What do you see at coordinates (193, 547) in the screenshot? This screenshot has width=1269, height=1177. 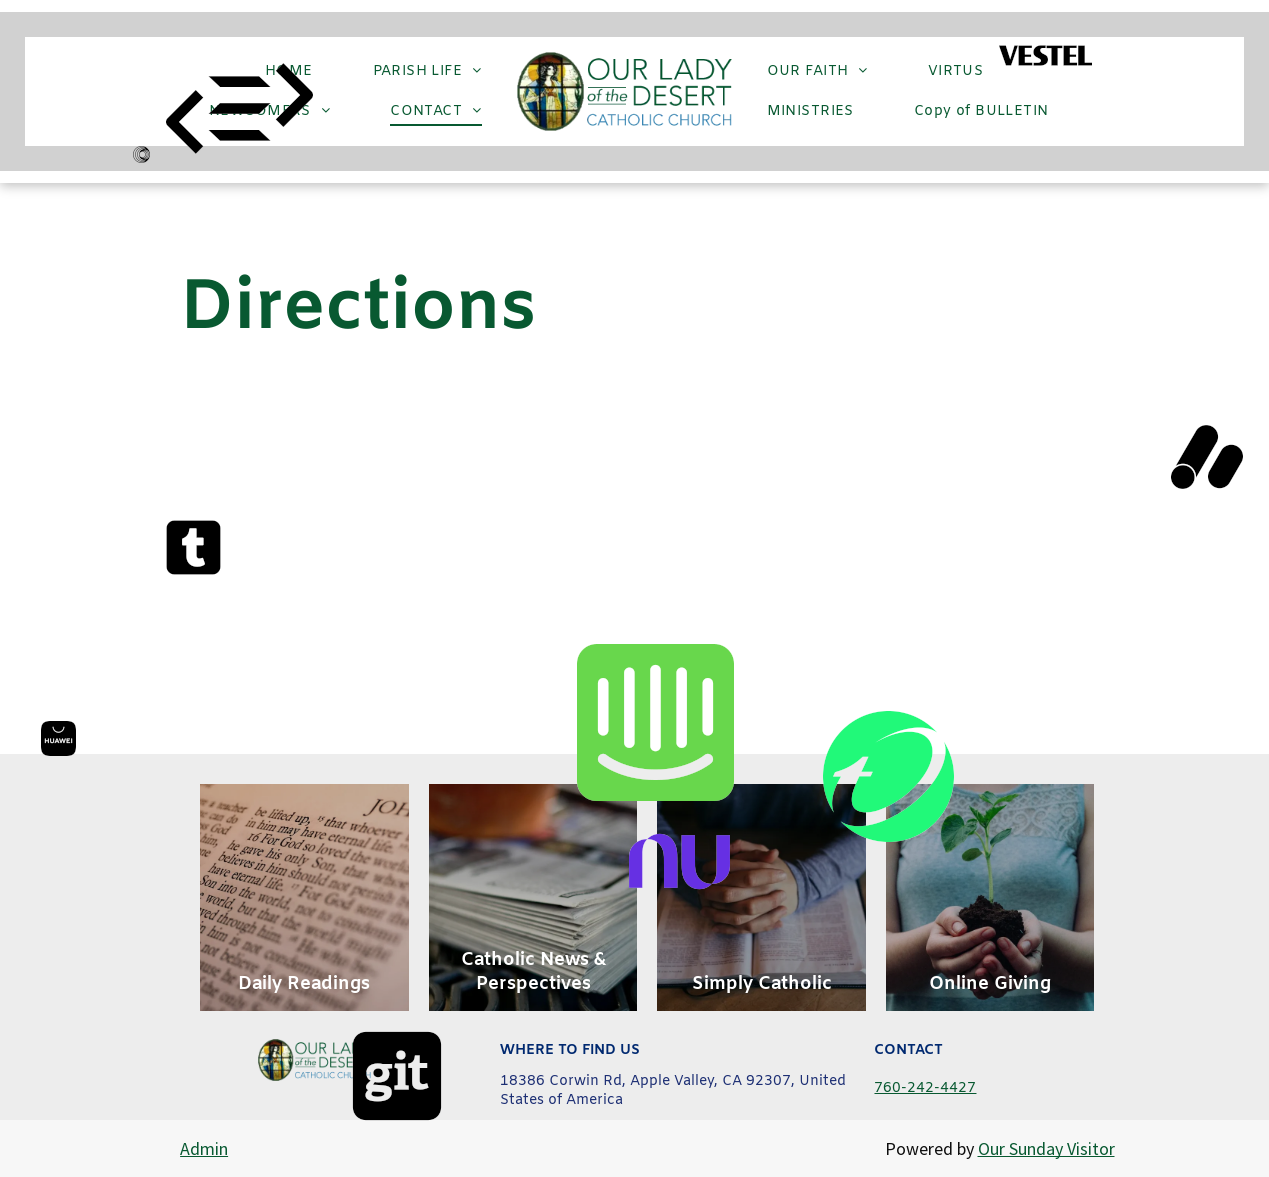 I see `open tumblr app` at bounding box center [193, 547].